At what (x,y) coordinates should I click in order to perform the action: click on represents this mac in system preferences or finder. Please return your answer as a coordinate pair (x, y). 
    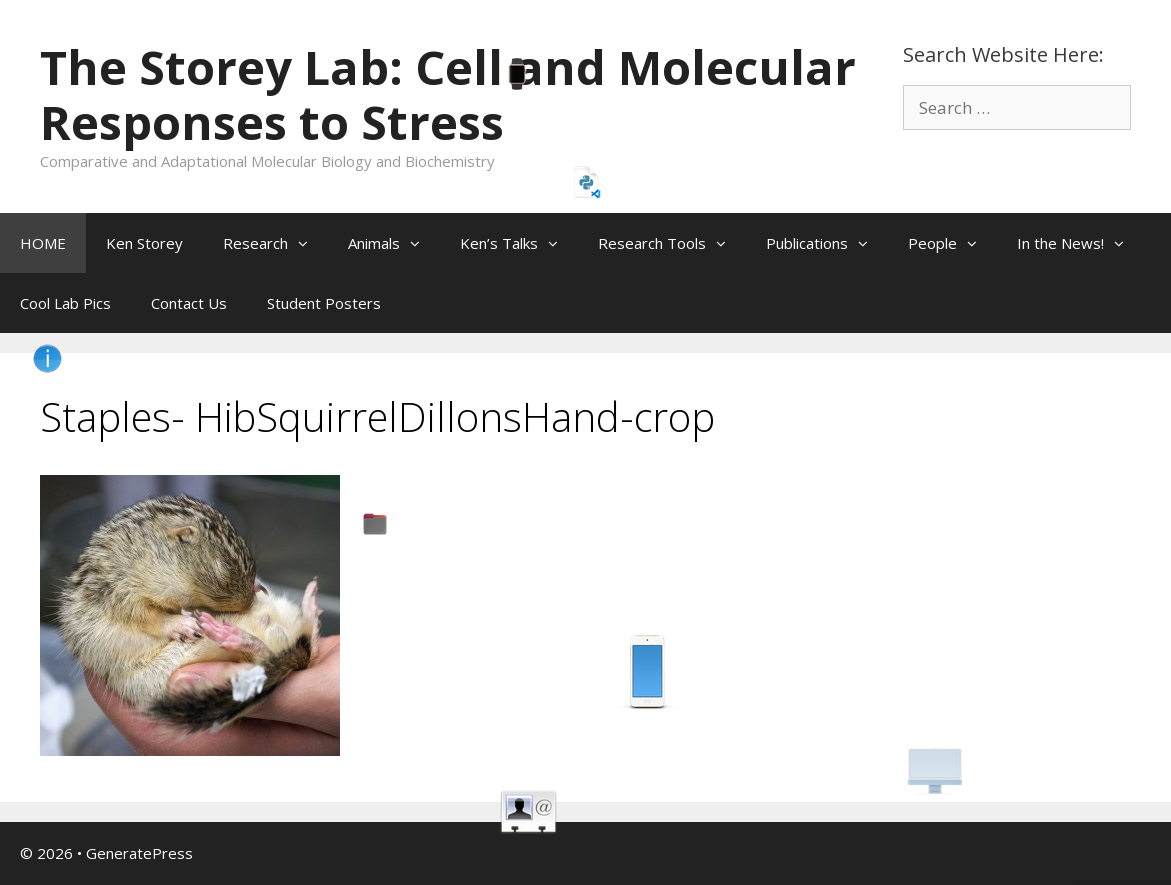
    Looking at the image, I should click on (935, 770).